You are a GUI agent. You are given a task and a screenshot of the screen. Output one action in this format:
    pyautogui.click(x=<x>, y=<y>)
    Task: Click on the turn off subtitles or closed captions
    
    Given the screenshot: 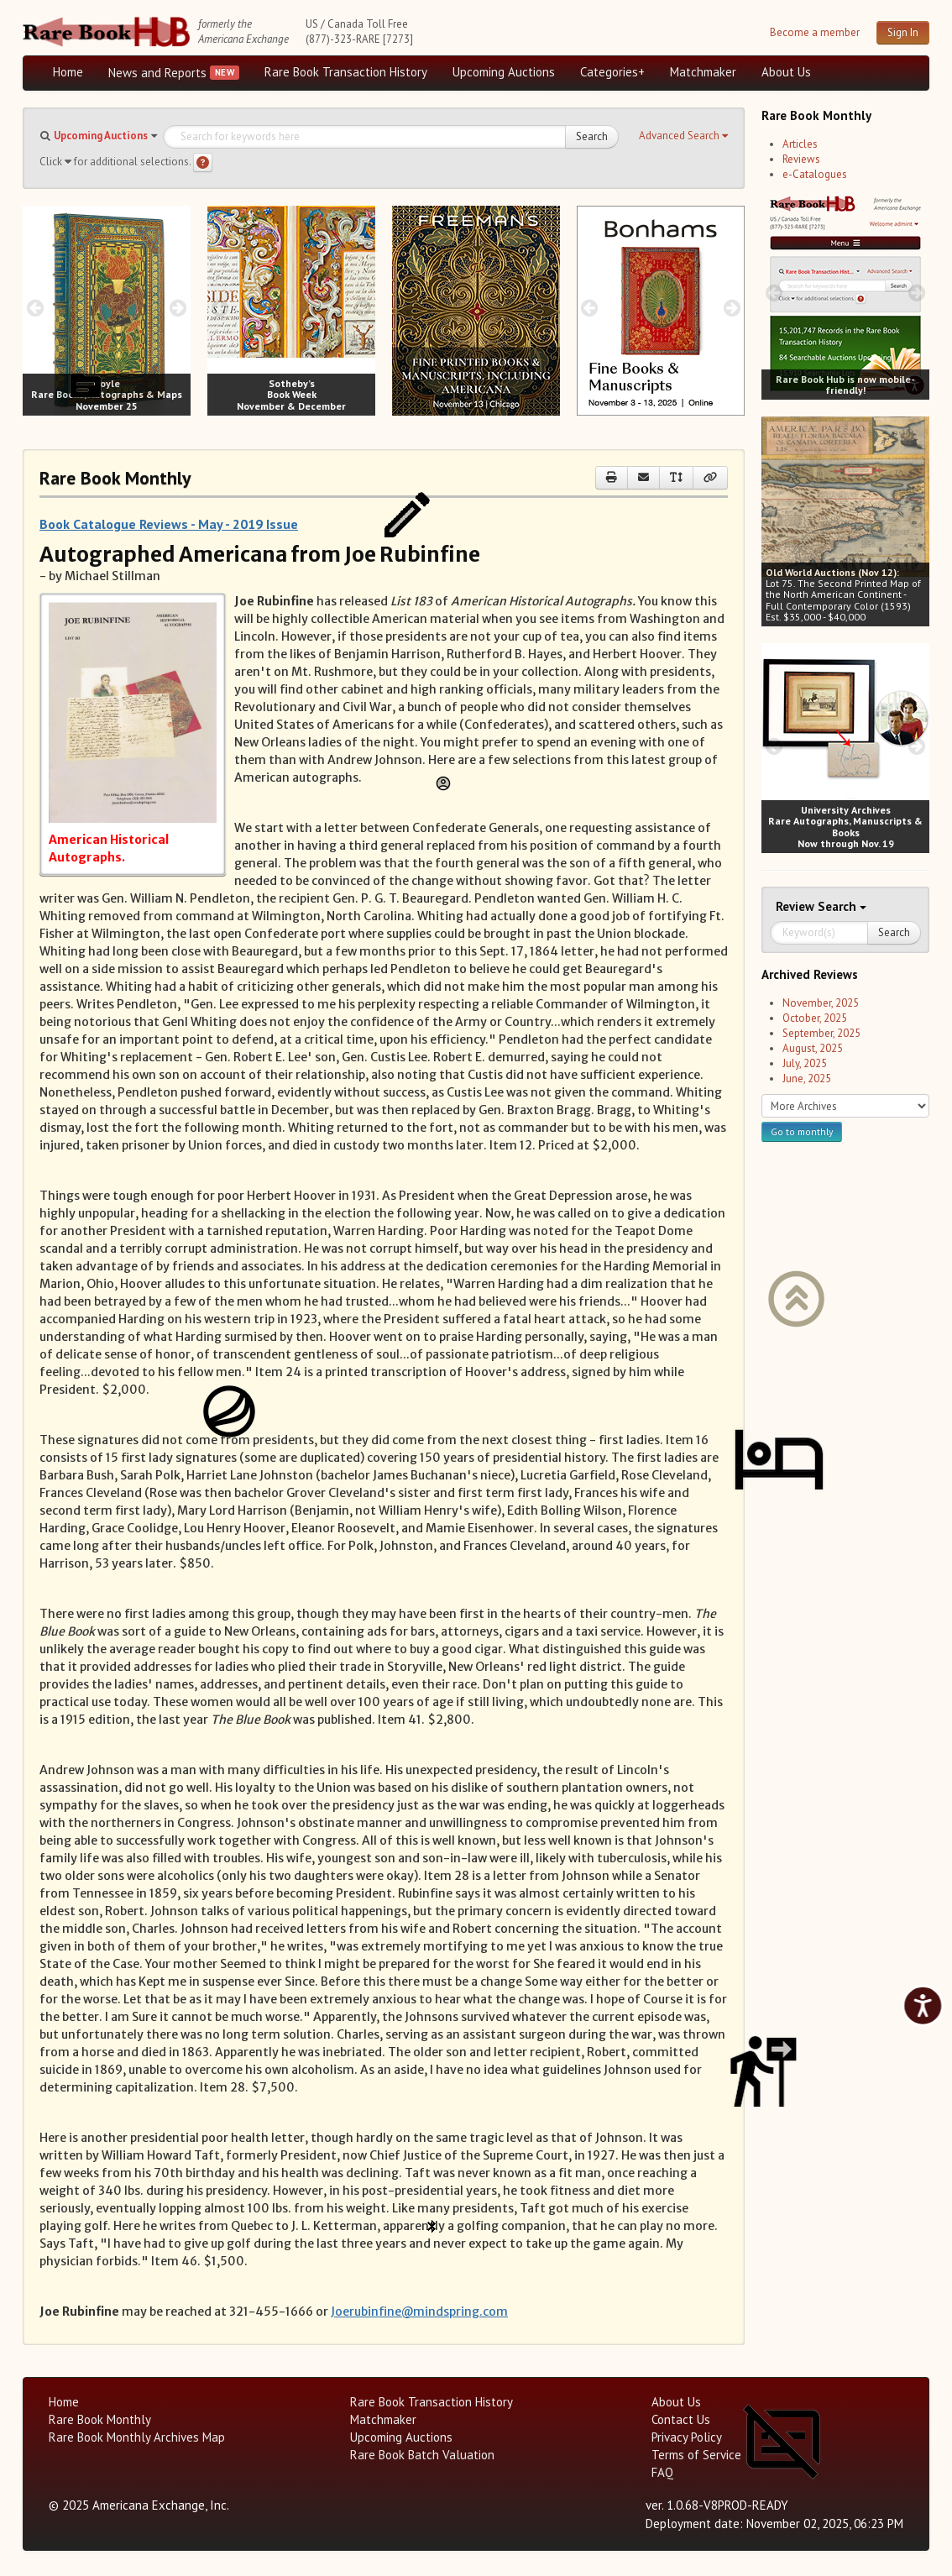 What is the action you would take?
    pyautogui.click(x=783, y=2439)
    